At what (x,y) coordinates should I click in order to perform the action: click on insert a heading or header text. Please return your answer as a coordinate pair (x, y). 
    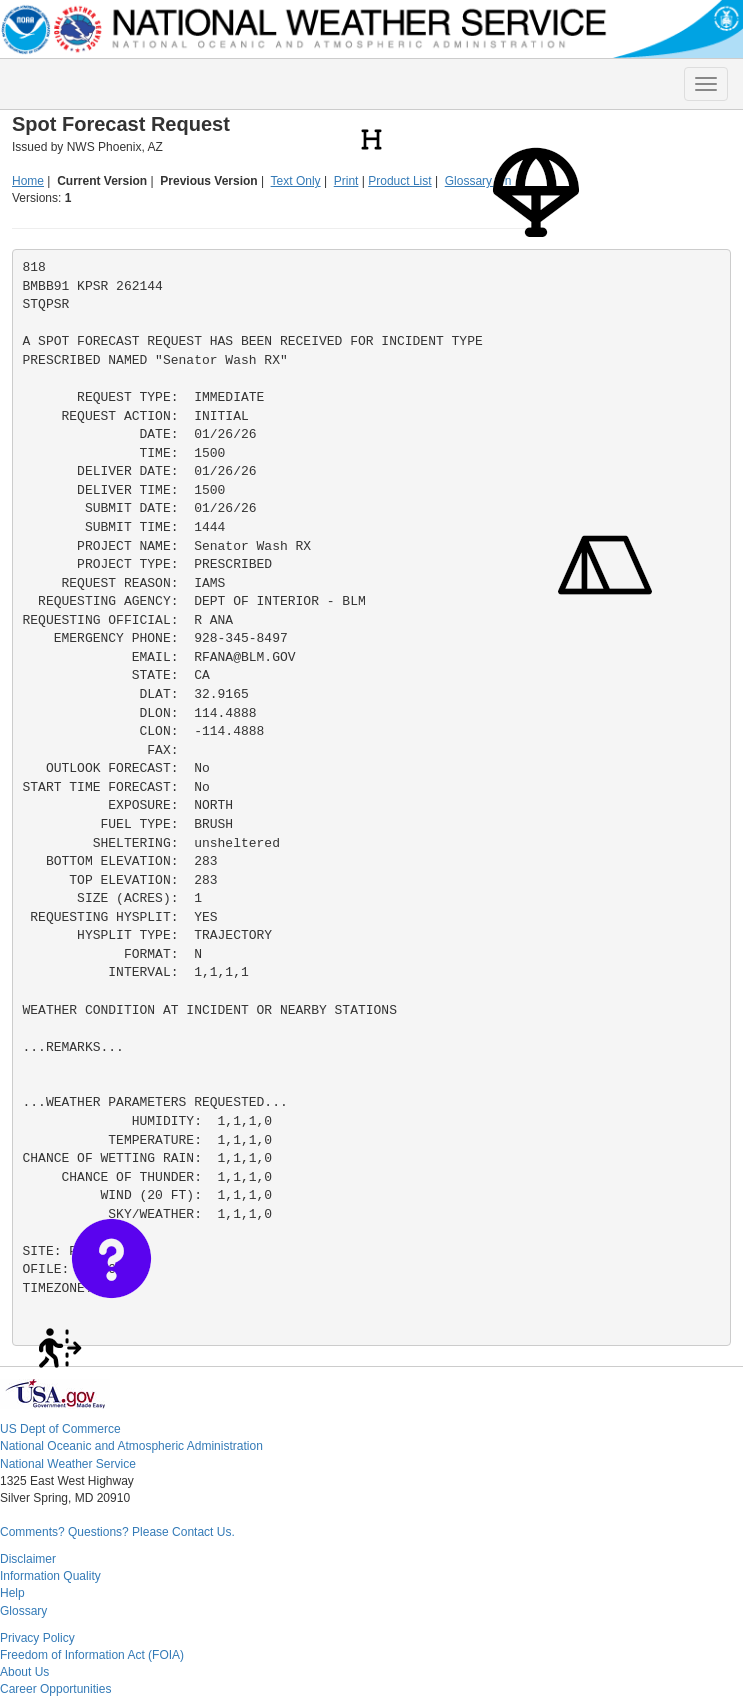
    Looking at the image, I should click on (371, 139).